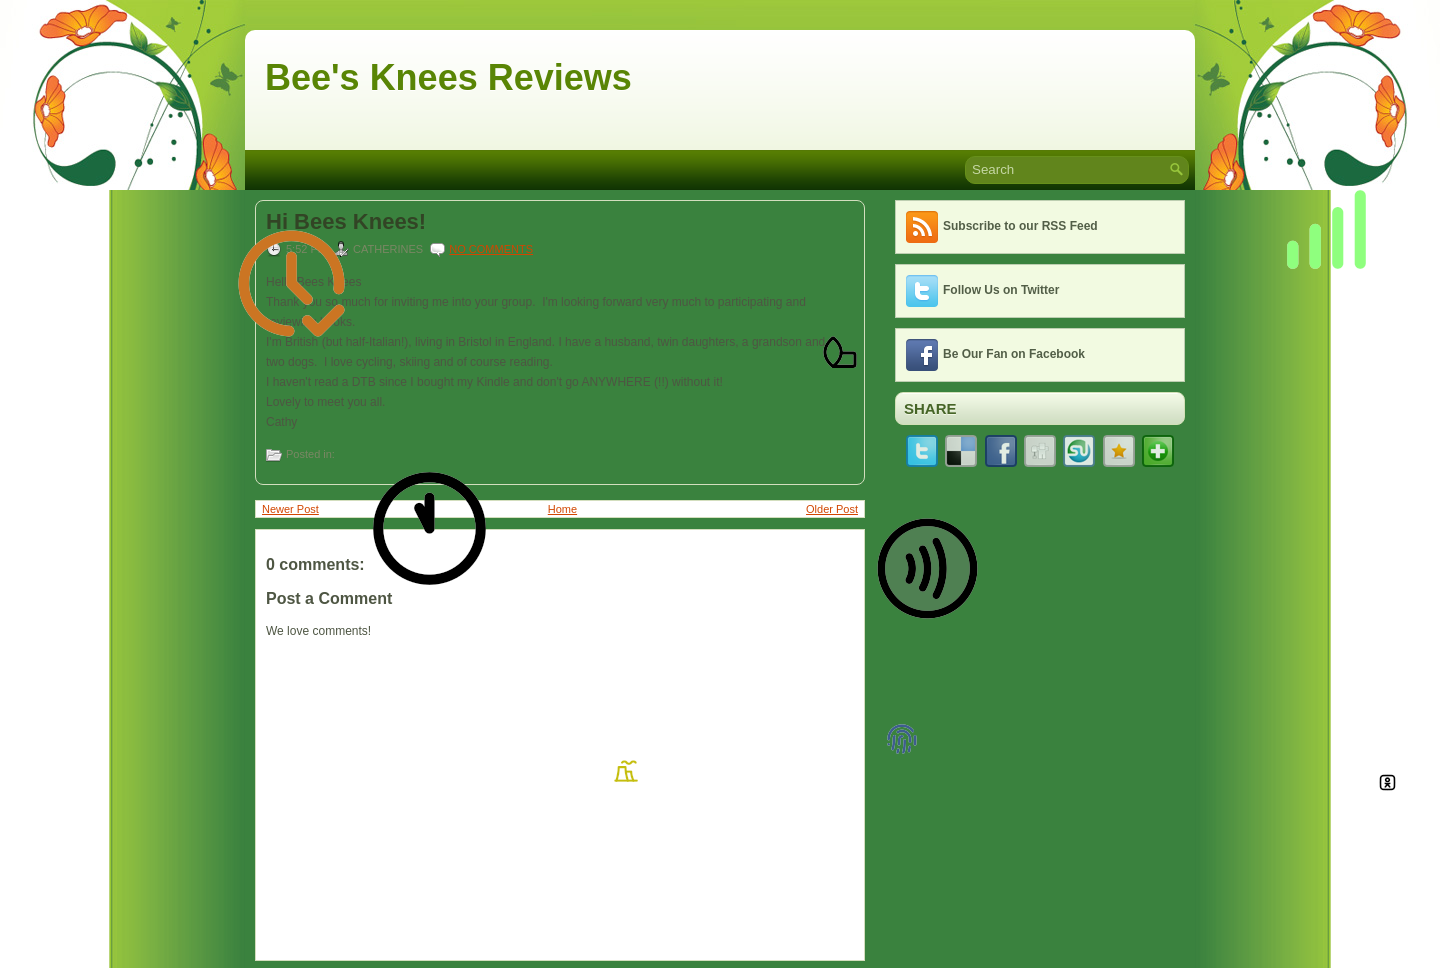  What do you see at coordinates (429, 528) in the screenshot?
I see `indicates 11 o'clock time` at bounding box center [429, 528].